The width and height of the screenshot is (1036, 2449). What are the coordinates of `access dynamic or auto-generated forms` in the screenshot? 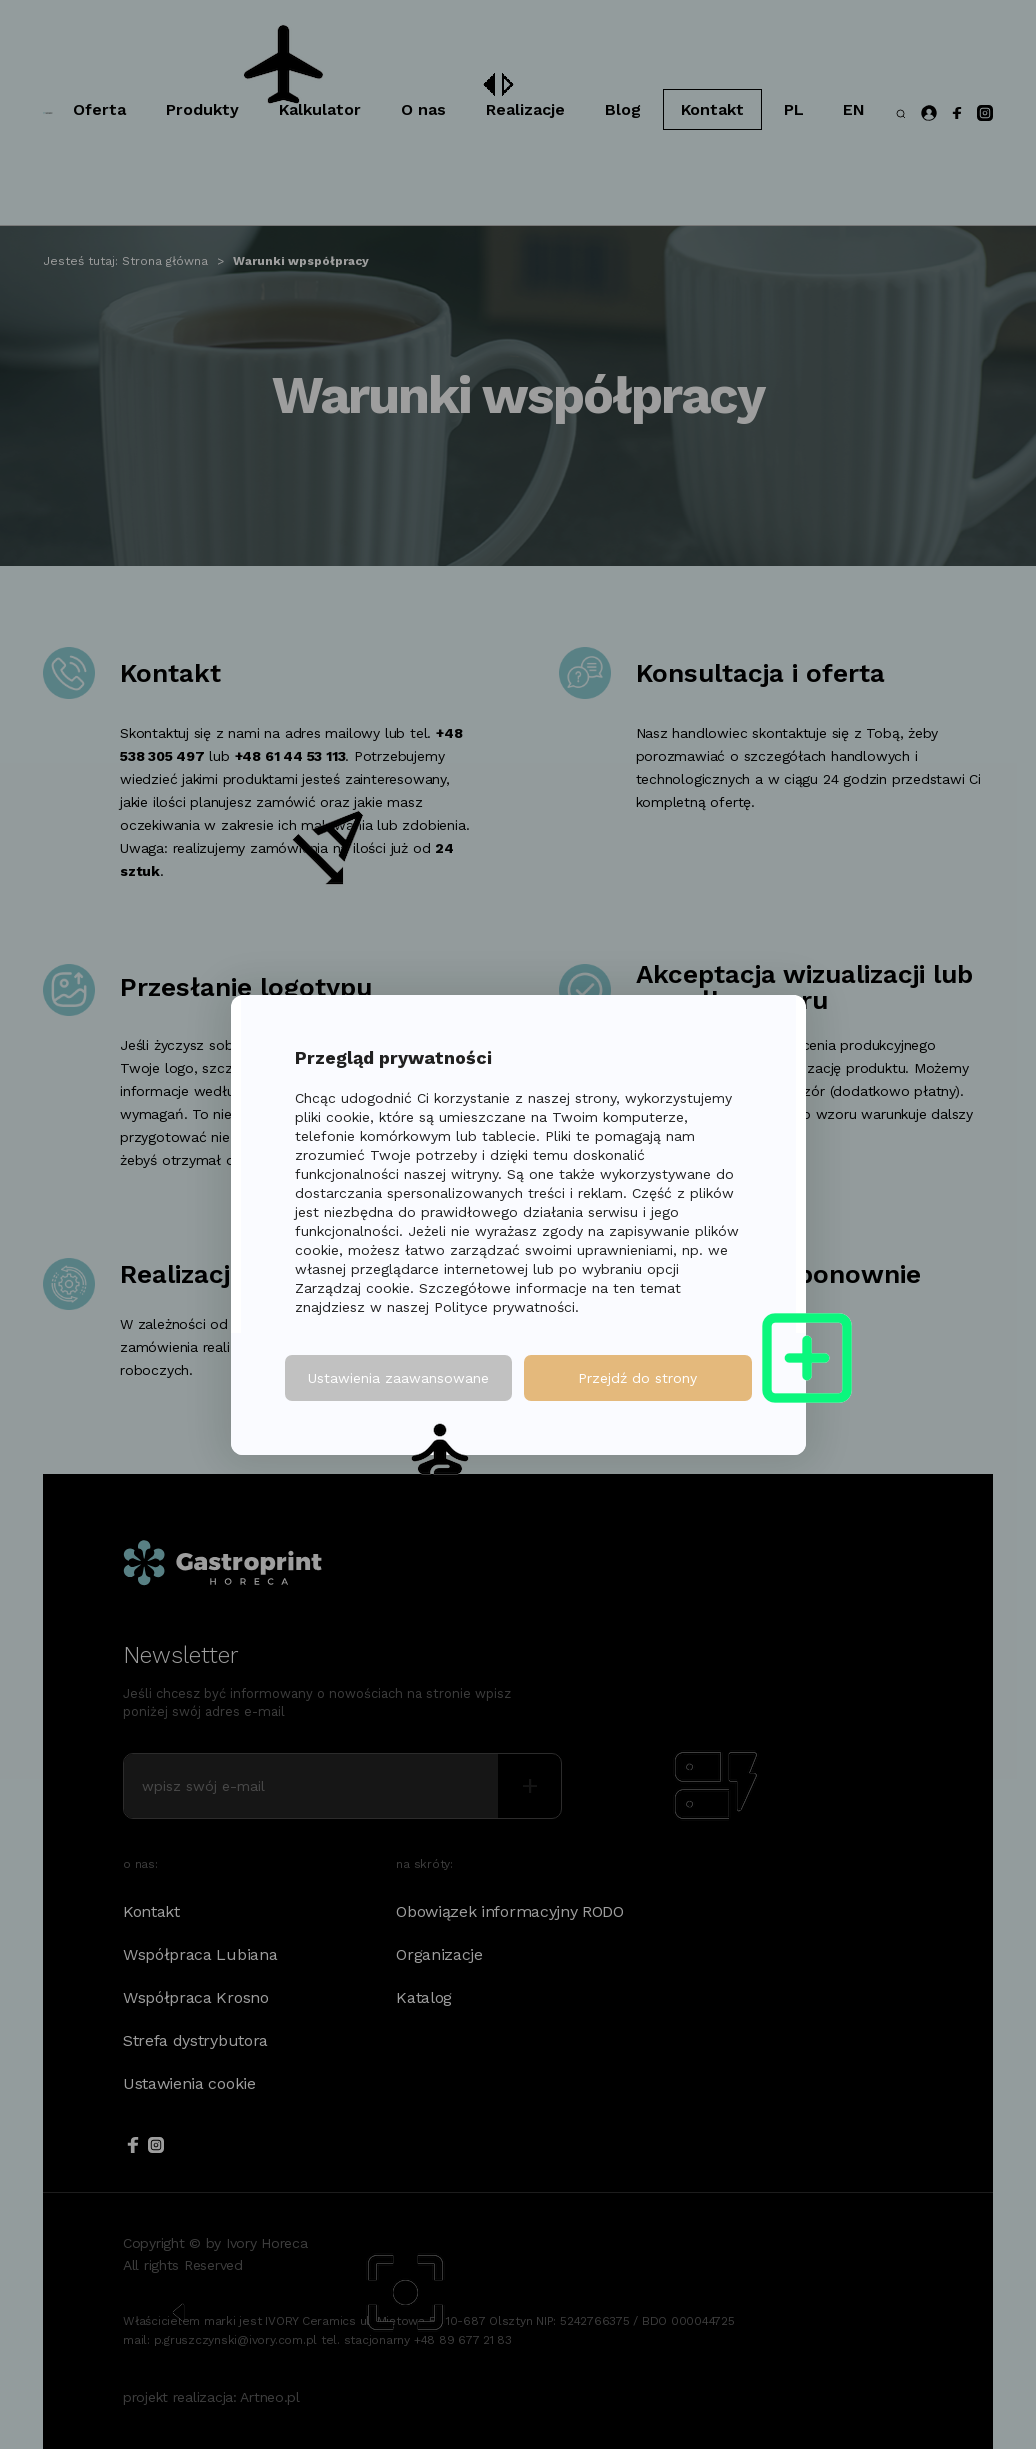 It's located at (716, 1785).